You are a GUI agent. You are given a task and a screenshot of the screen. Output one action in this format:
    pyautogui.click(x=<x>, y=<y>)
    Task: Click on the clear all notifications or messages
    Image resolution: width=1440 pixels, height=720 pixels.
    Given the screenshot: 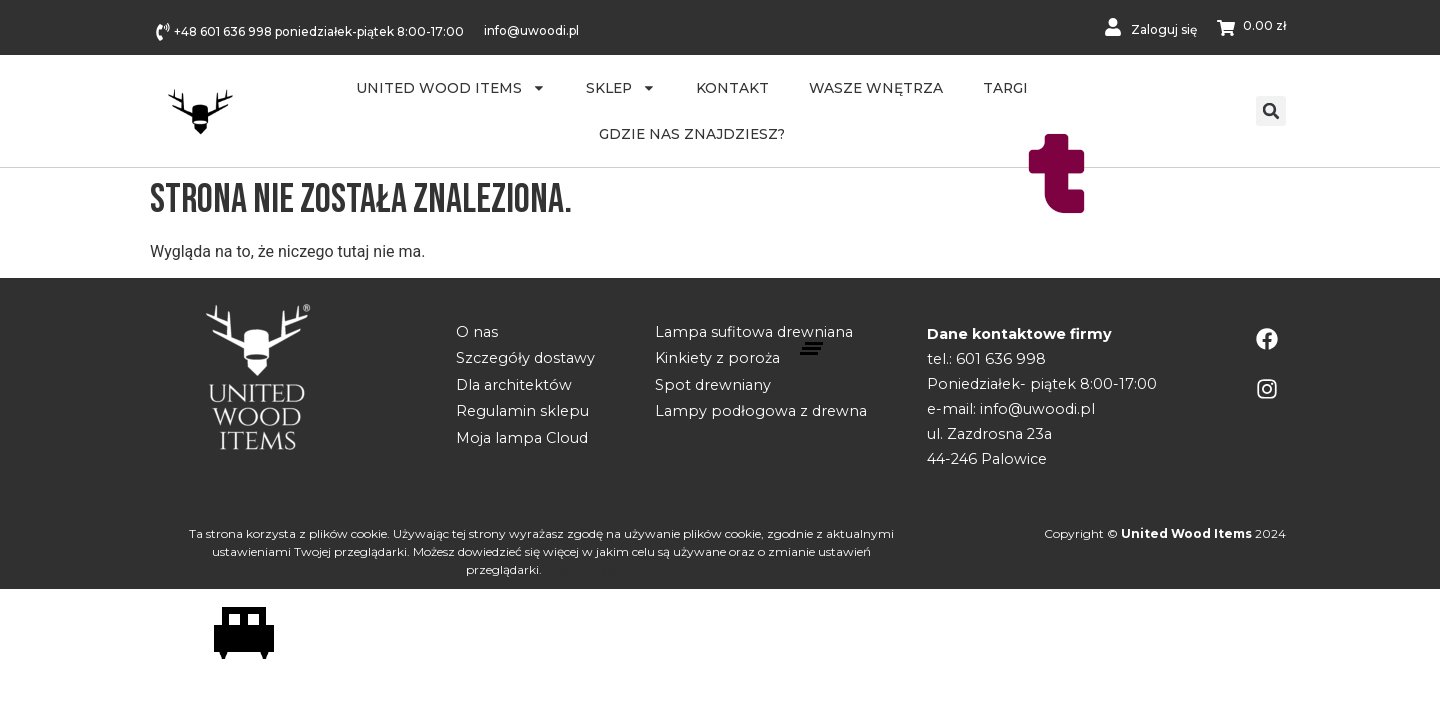 What is the action you would take?
    pyautogui.click(x=811, y=348)
    